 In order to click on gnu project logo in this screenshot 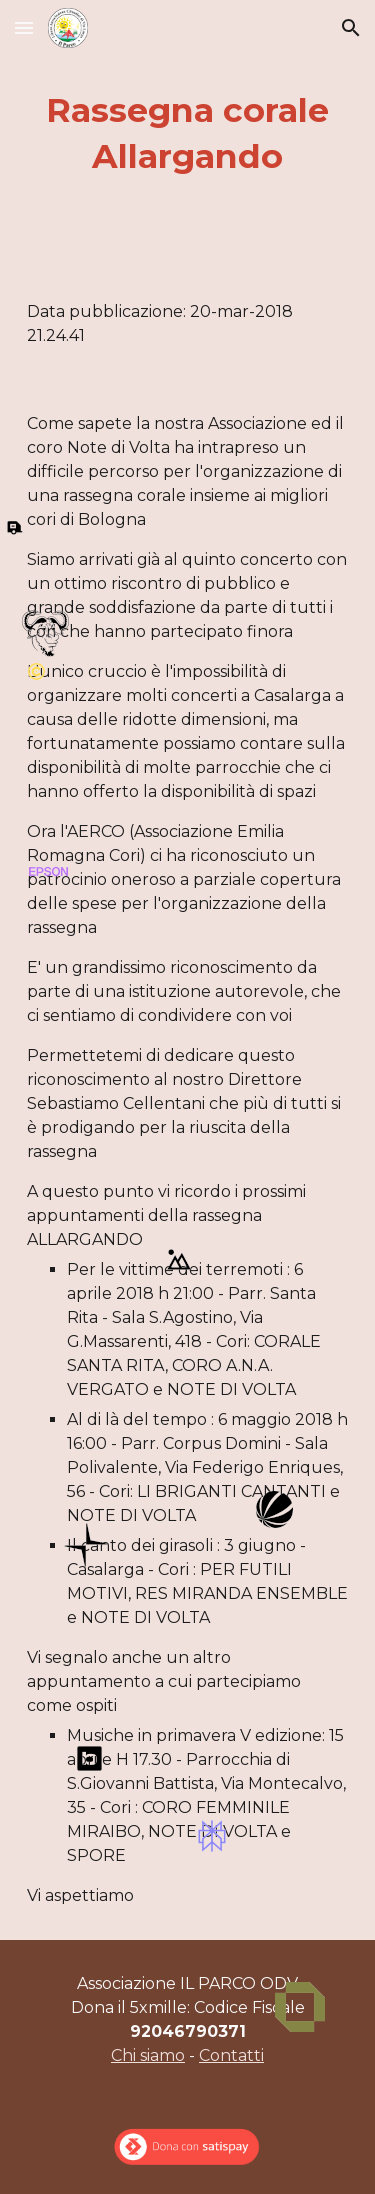, I will do `click(45, 633)`.